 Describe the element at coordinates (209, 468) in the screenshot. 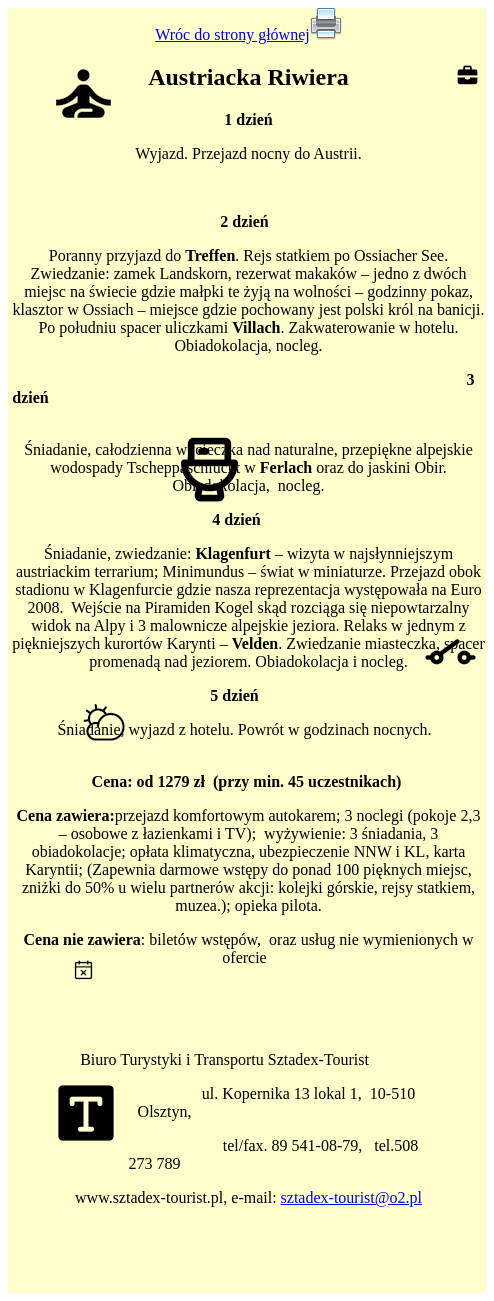

I see `find nearby restrooms` at that location.